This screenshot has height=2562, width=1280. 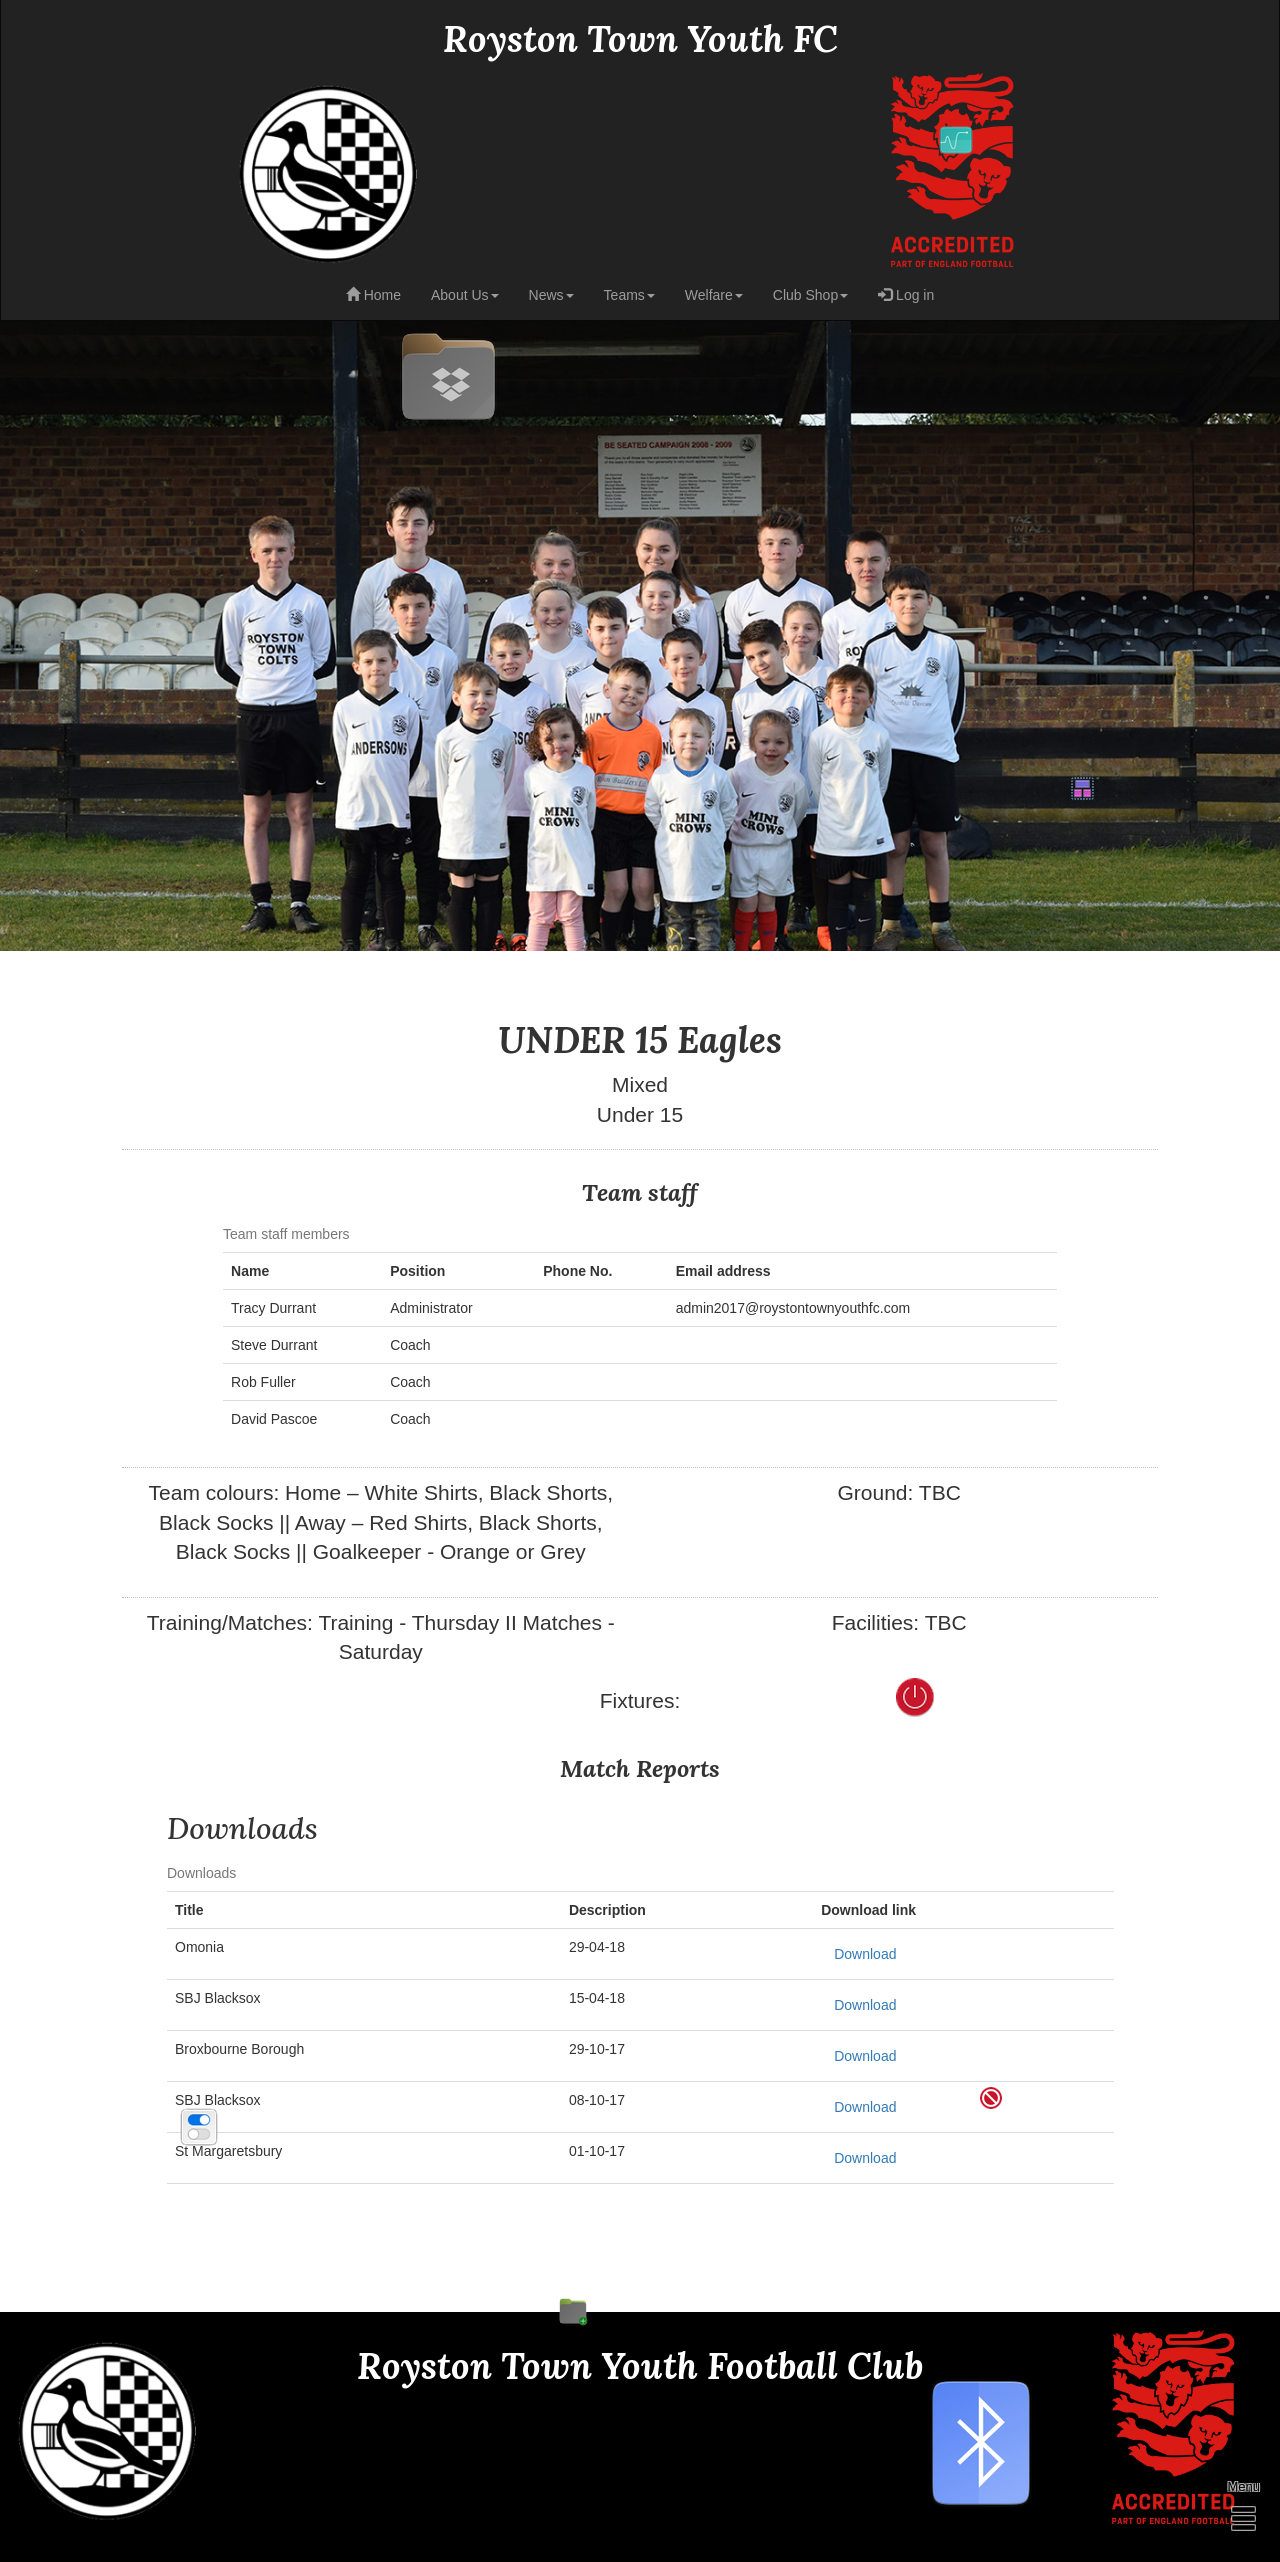 What do you see at coordinates (573, 2311) in the screenshot?
I see `create a new folder` at bounding box center [573, 2311].